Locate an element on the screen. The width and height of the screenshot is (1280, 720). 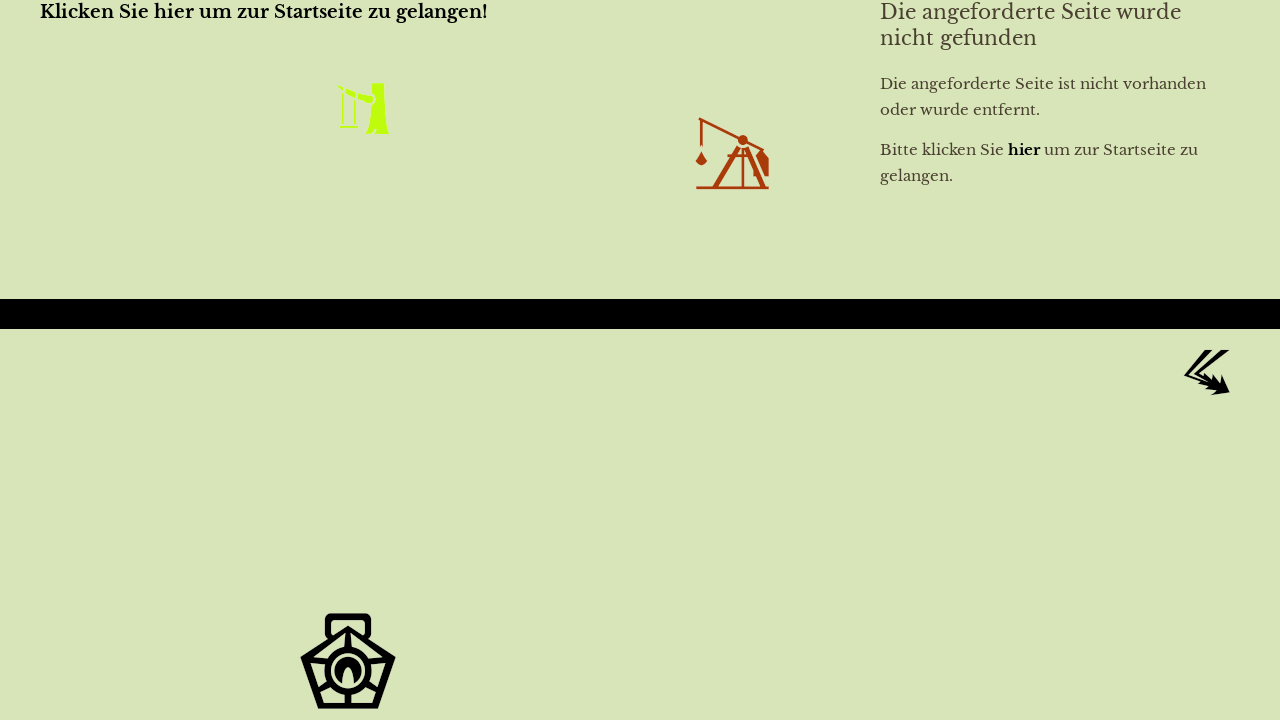
redirect or reroute an action is located at coordinates (1206, 372).